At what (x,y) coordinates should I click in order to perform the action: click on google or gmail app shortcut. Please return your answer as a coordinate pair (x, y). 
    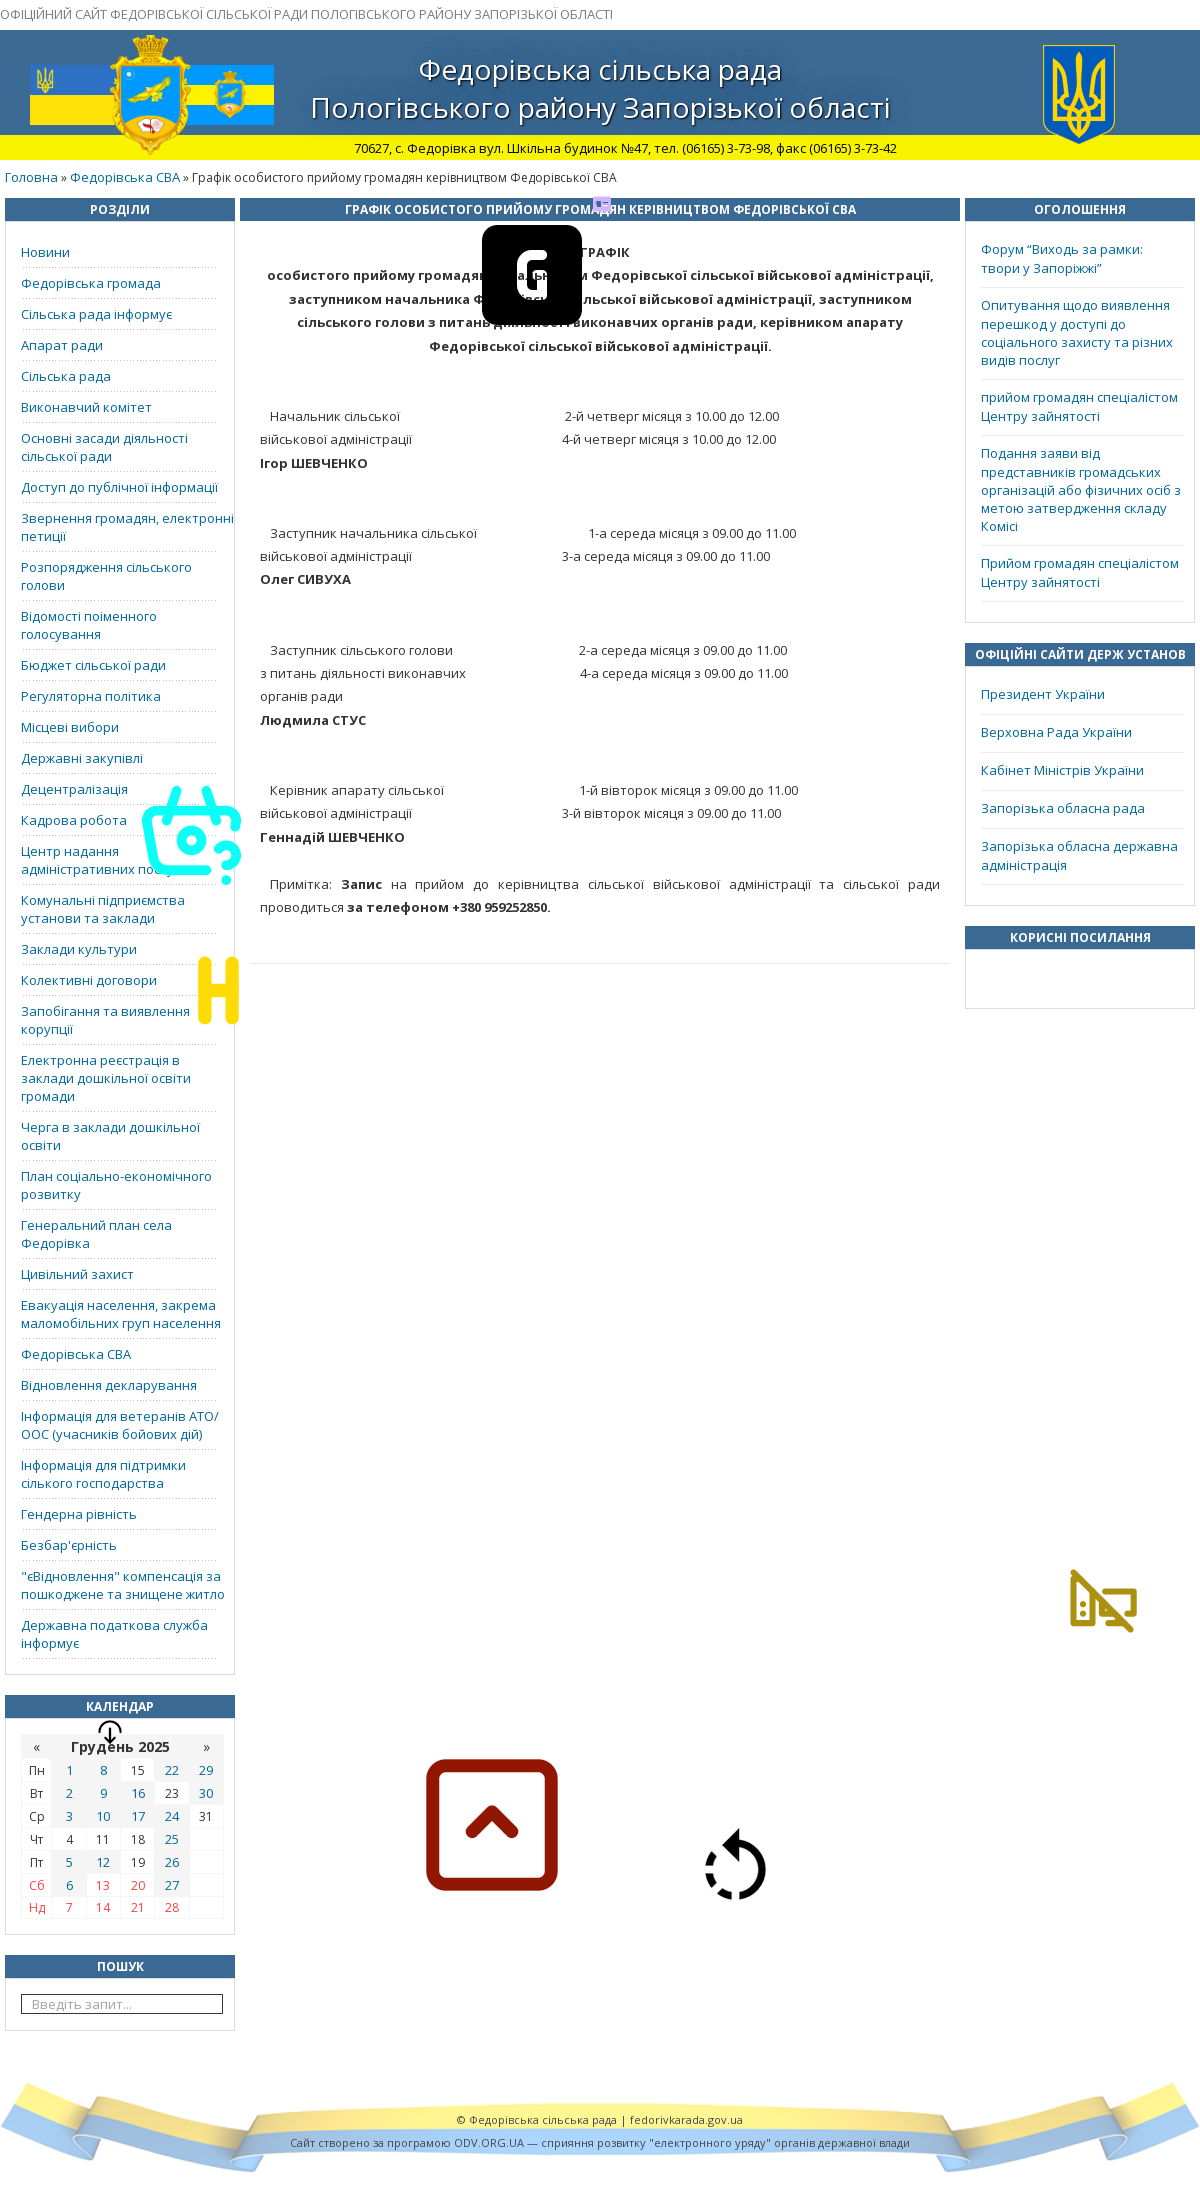
    Looking at the image, I should click on (532, 275).